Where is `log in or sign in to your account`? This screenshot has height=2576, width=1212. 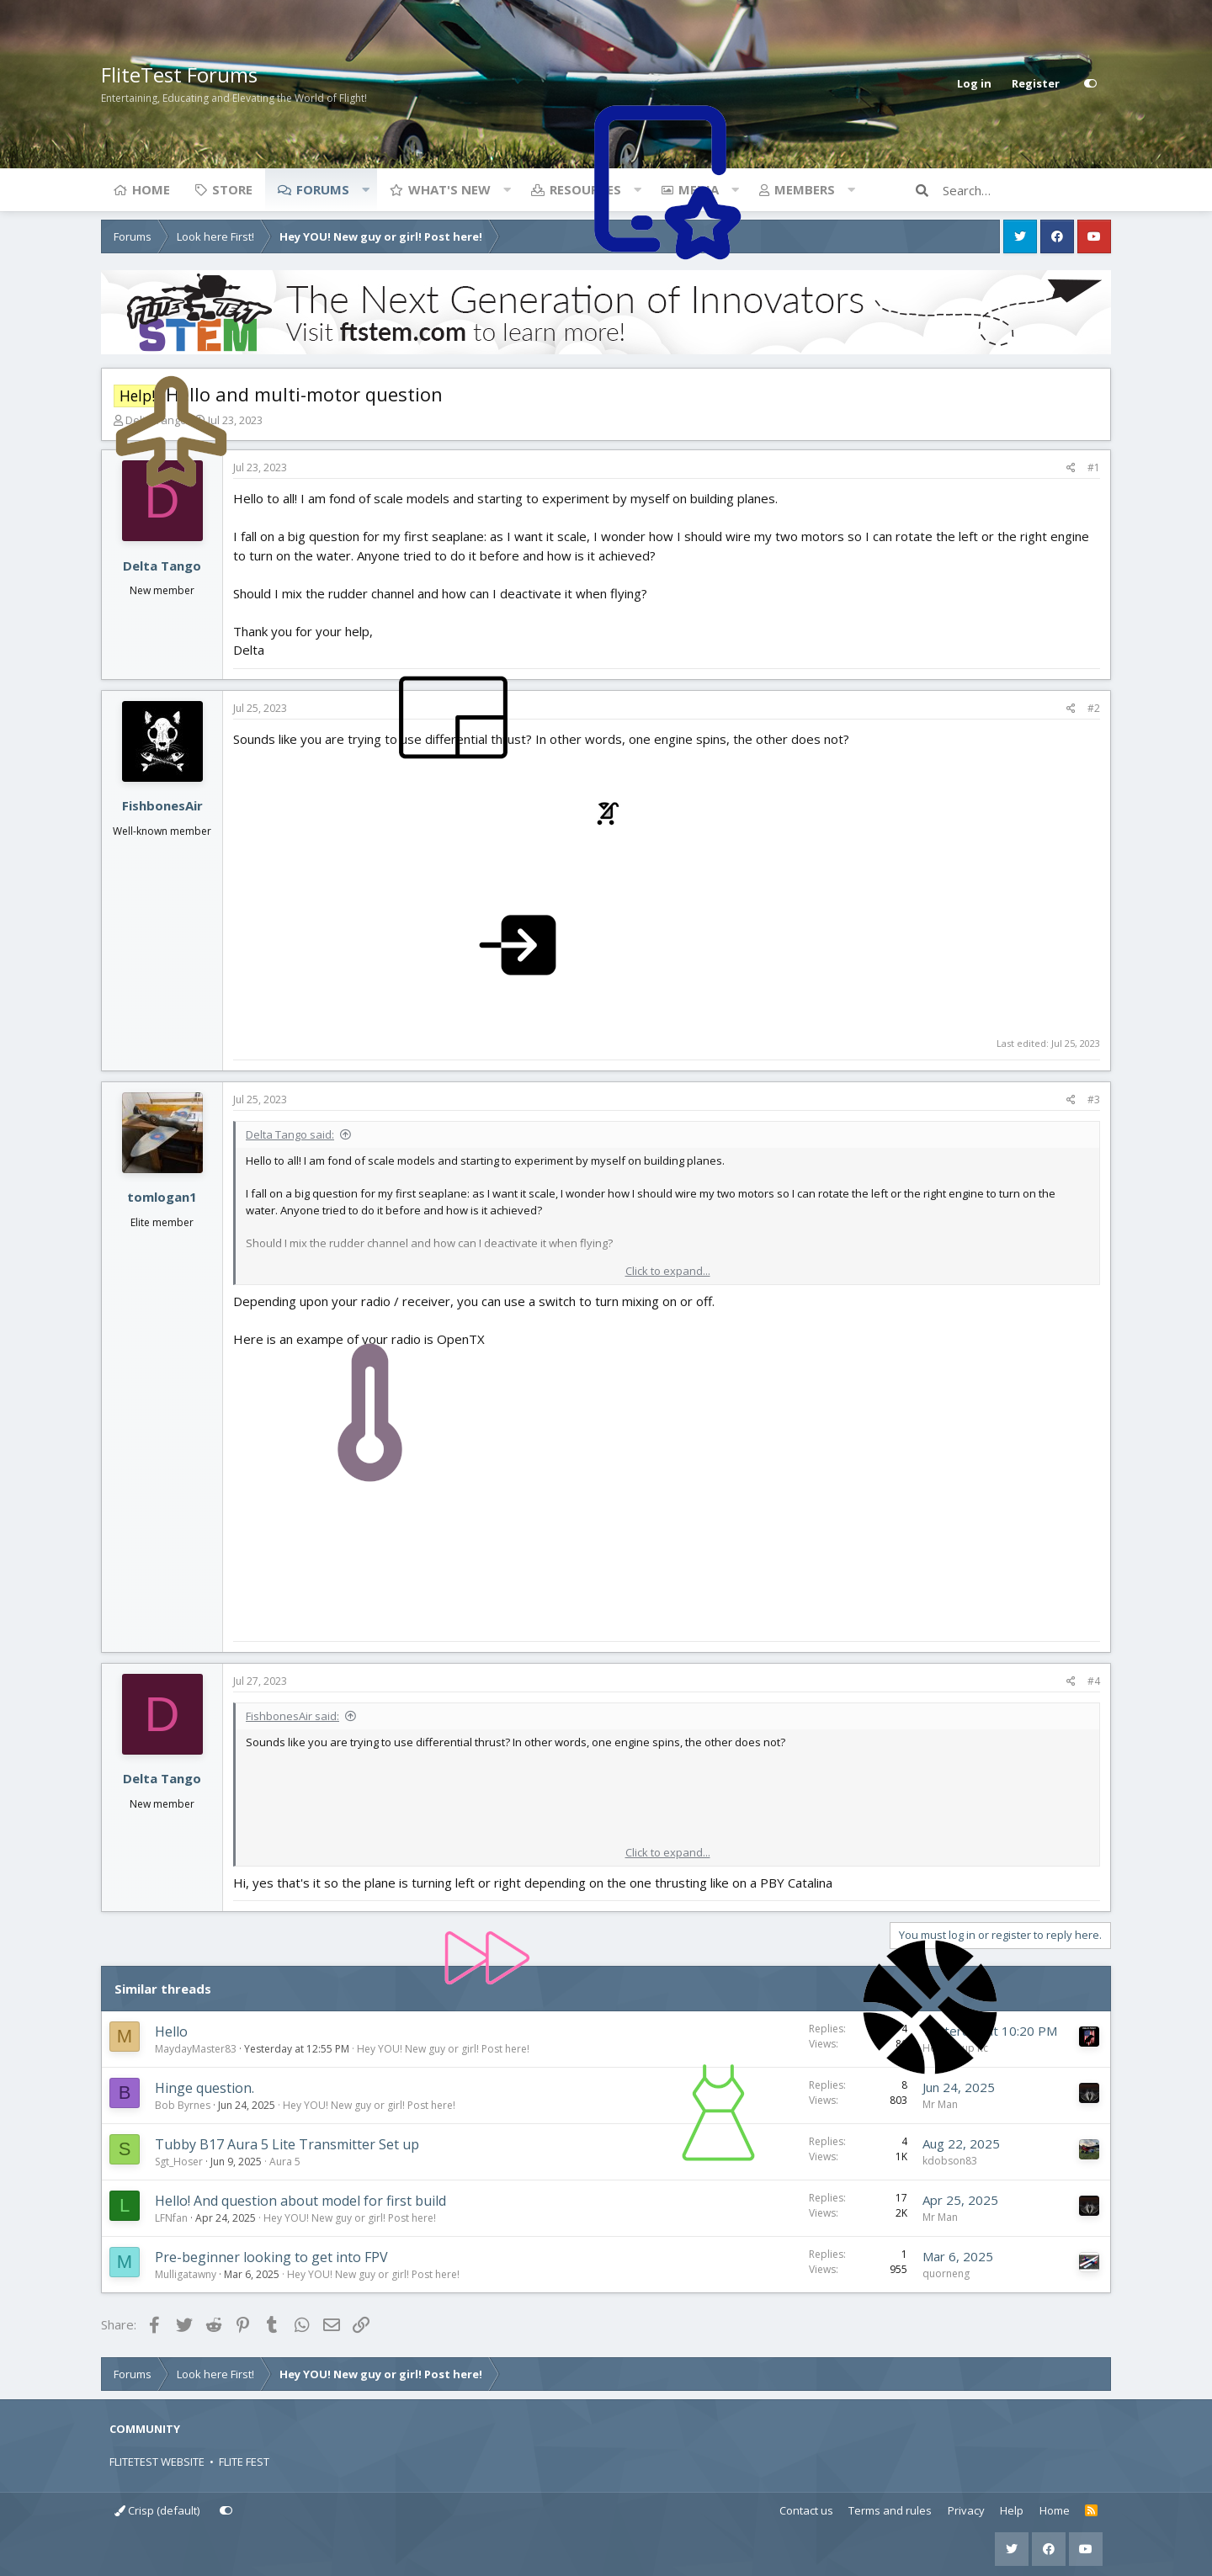 log in or sign in to your account is located at coordinates (518, 945).